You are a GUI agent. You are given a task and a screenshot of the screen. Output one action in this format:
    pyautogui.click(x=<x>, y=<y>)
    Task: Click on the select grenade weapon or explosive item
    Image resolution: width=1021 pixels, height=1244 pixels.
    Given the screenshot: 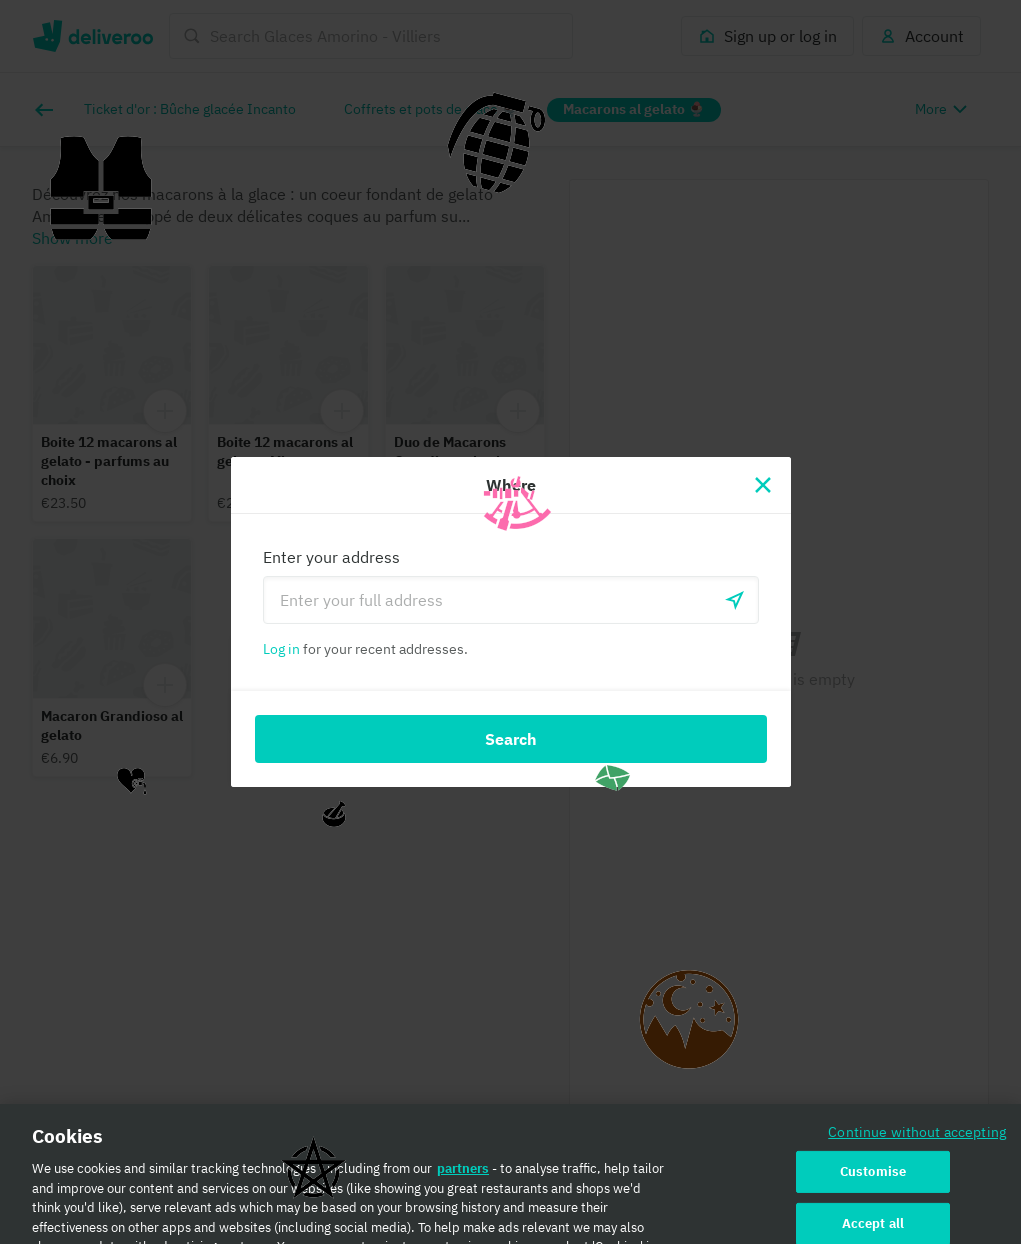 What is the action you would take?
    pyautogui.click(x=494, y=142)
    